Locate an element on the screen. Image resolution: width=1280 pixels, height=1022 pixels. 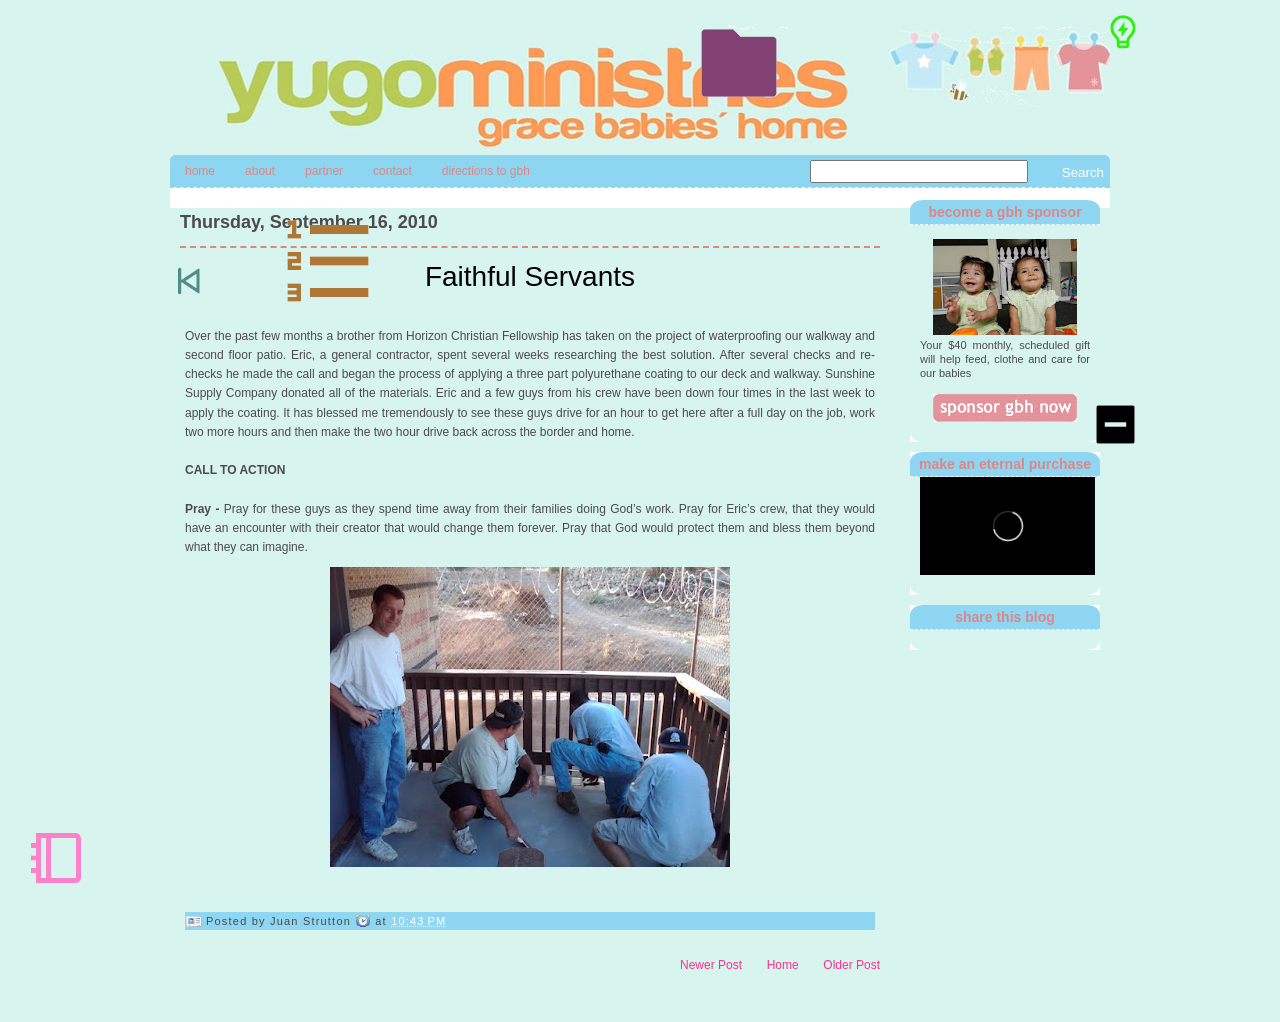
skip to previous track is located at coordinates (188, 281).